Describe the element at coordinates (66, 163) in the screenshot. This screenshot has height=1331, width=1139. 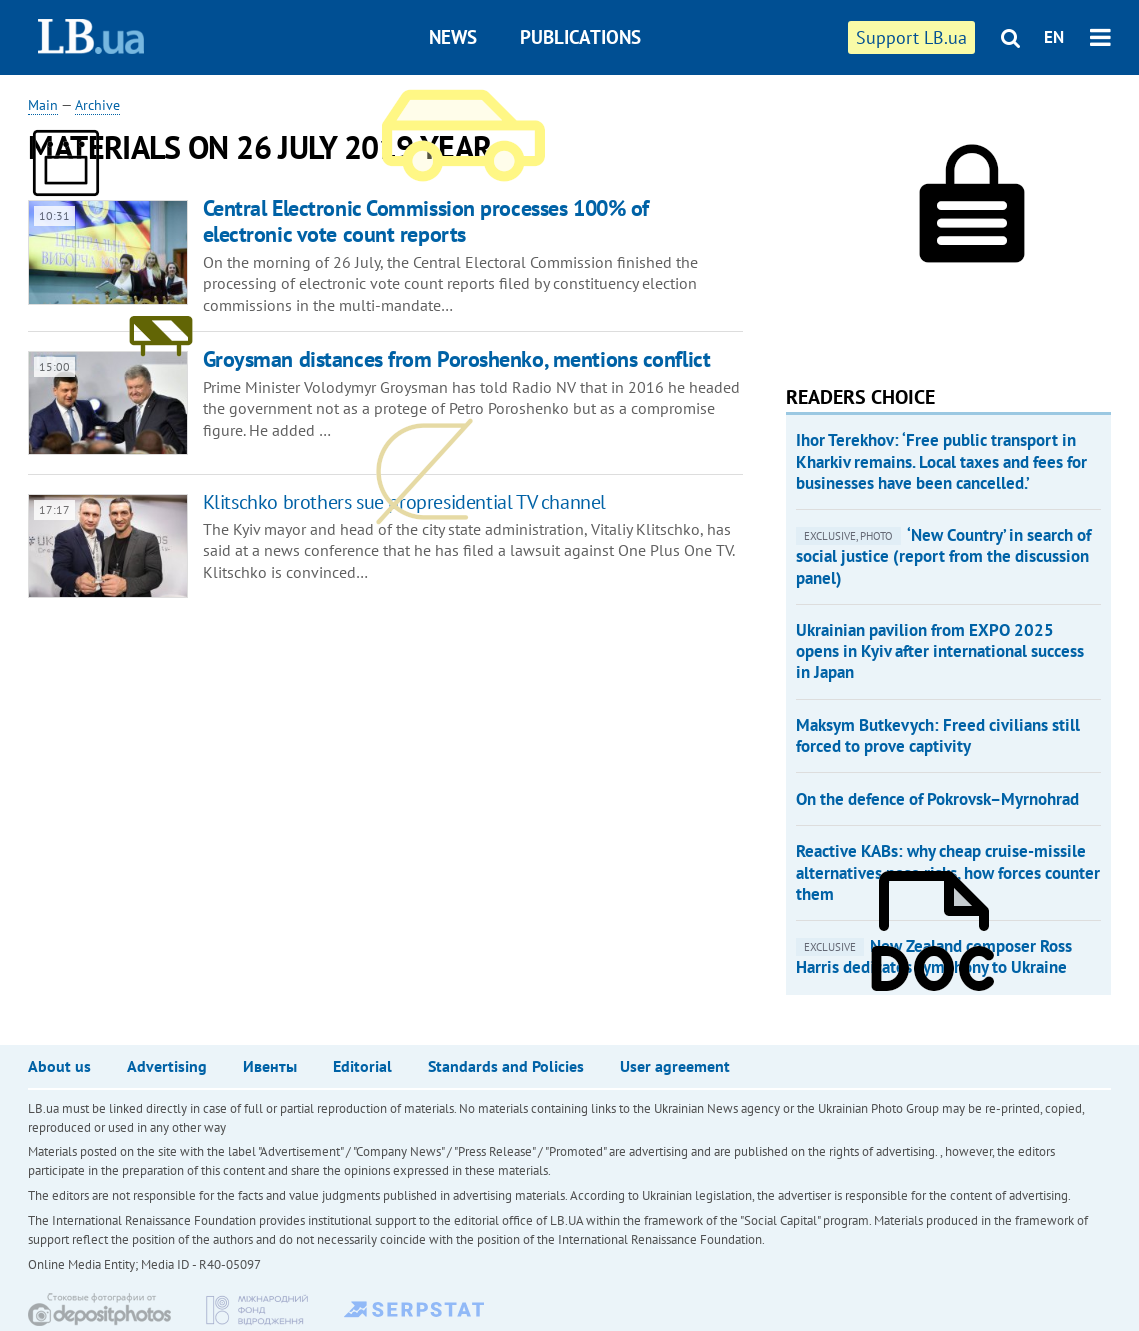
I see `access oven or cooking appliance controls` at that location.